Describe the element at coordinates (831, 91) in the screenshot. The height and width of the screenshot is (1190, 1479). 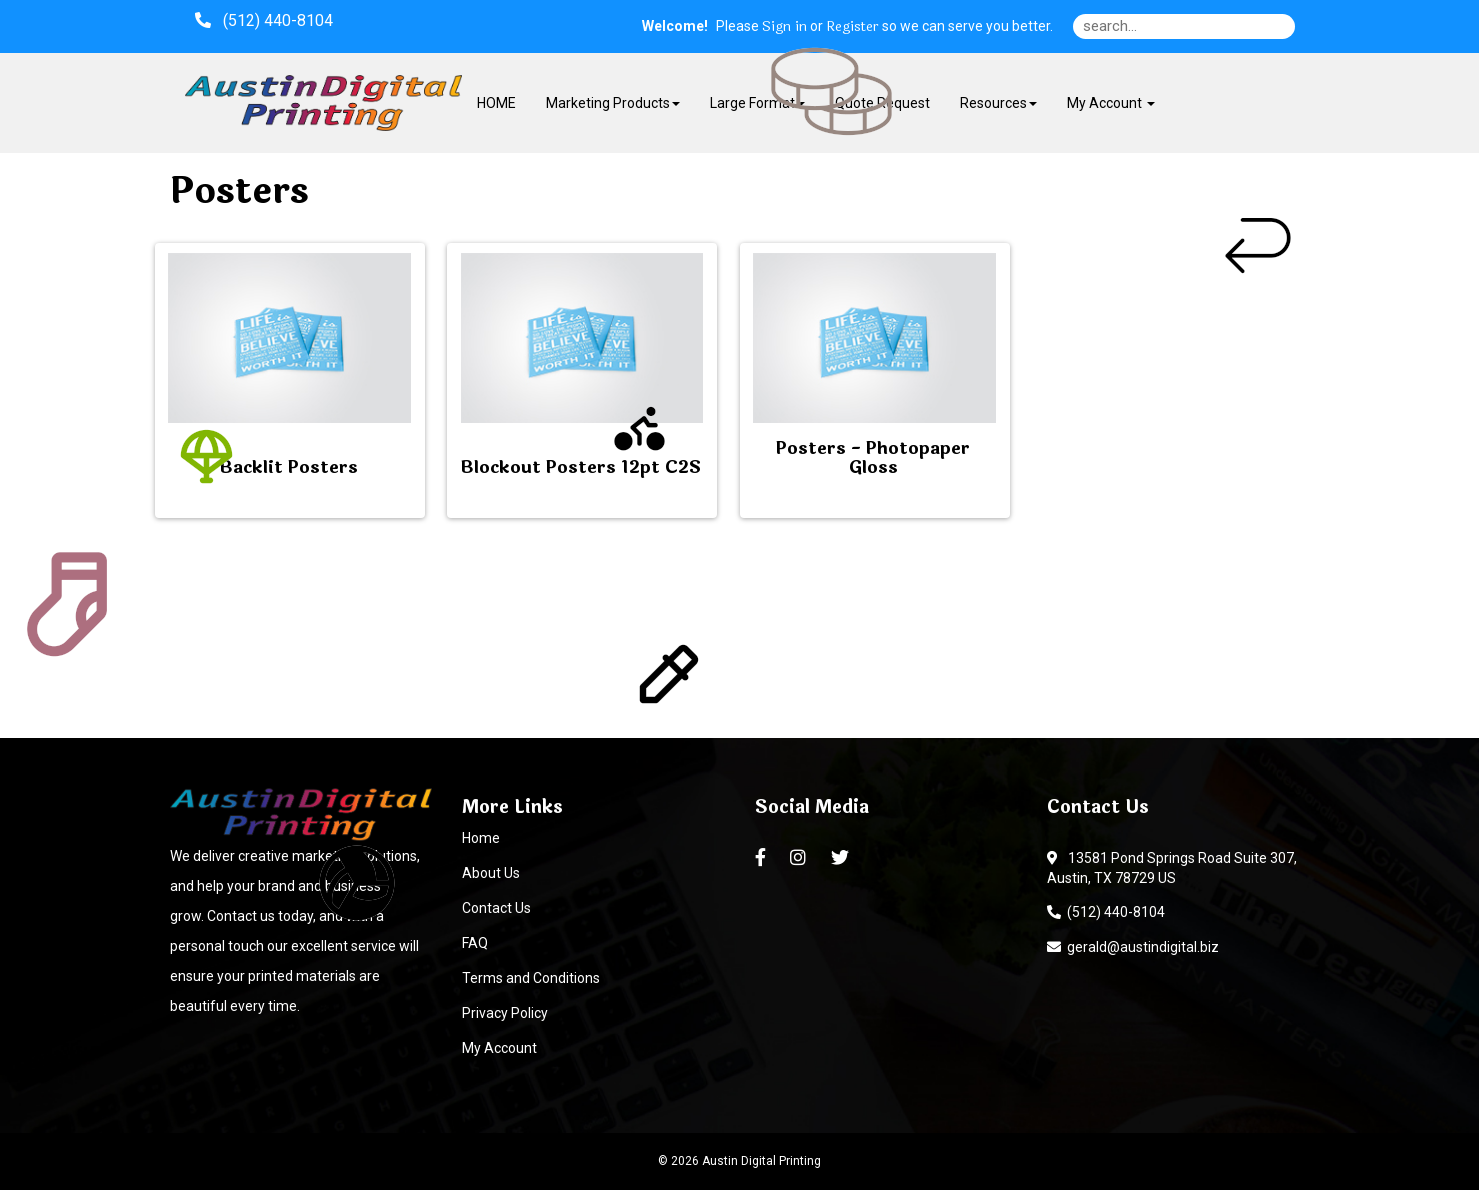
I see `view your coin balance or currency` at that location.